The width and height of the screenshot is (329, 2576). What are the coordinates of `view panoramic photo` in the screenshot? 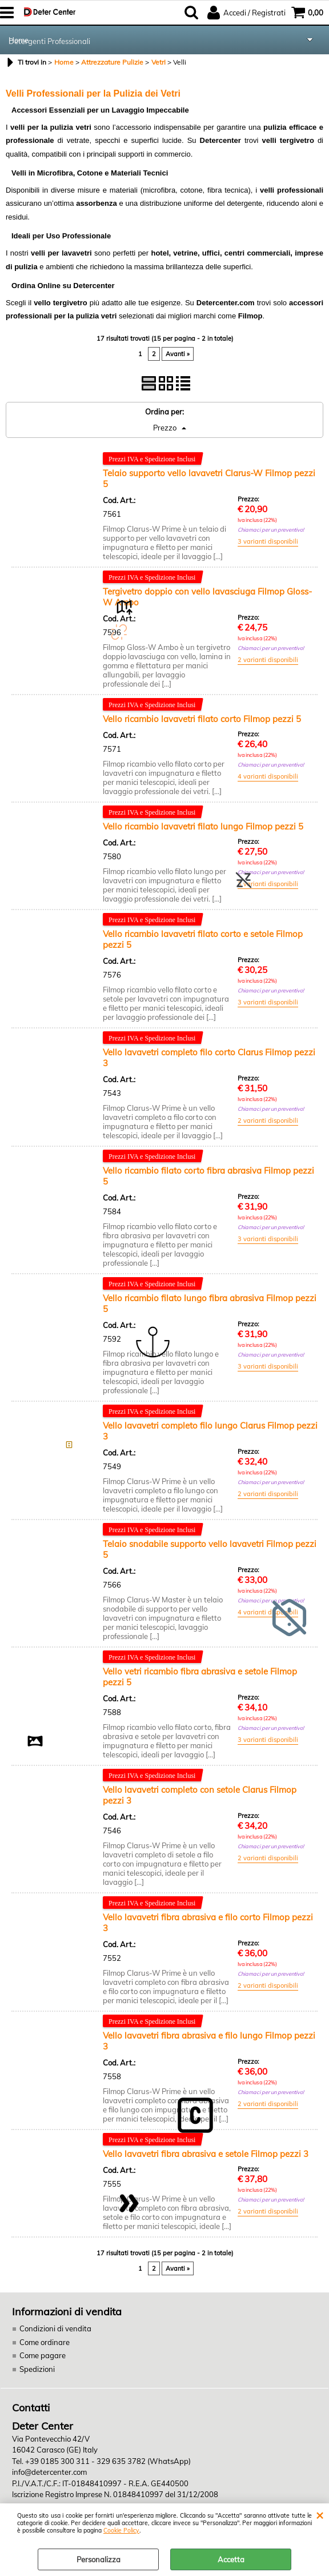 It's located at (35, 1741).